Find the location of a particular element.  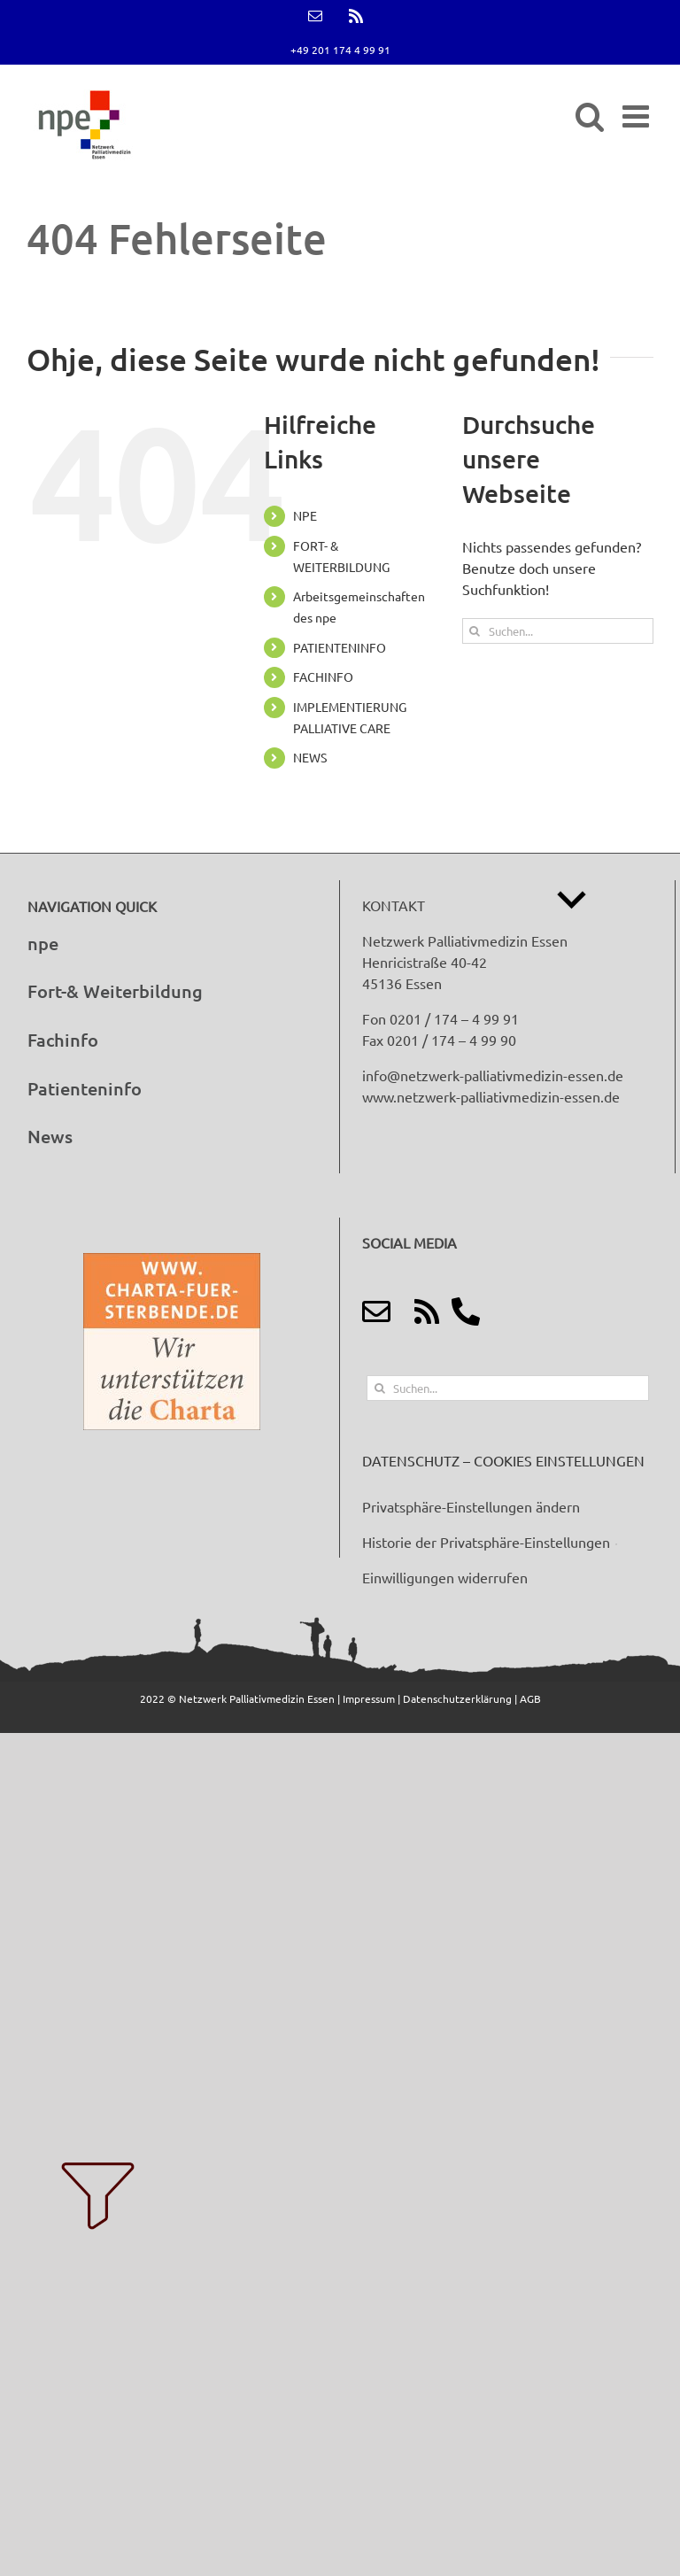

filter or sort content is located at coordinates (97, 2193).